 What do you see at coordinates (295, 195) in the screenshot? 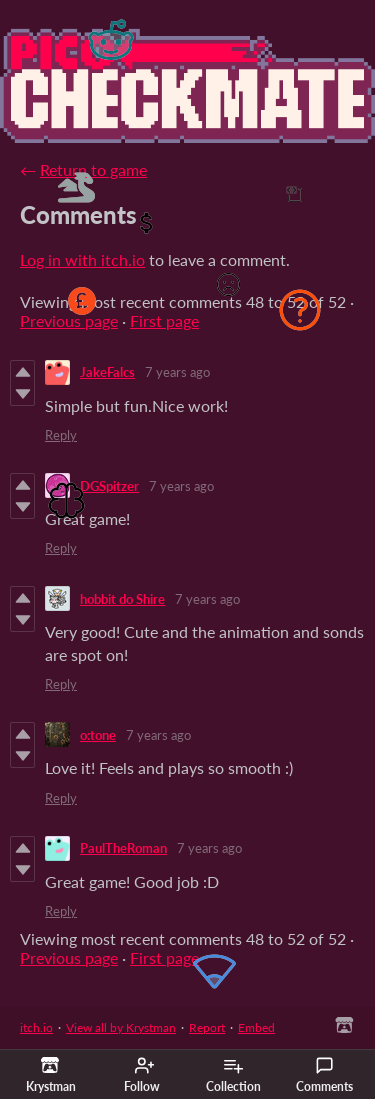
I see `insert a code block or snippet` at bounding box center [295, 195].